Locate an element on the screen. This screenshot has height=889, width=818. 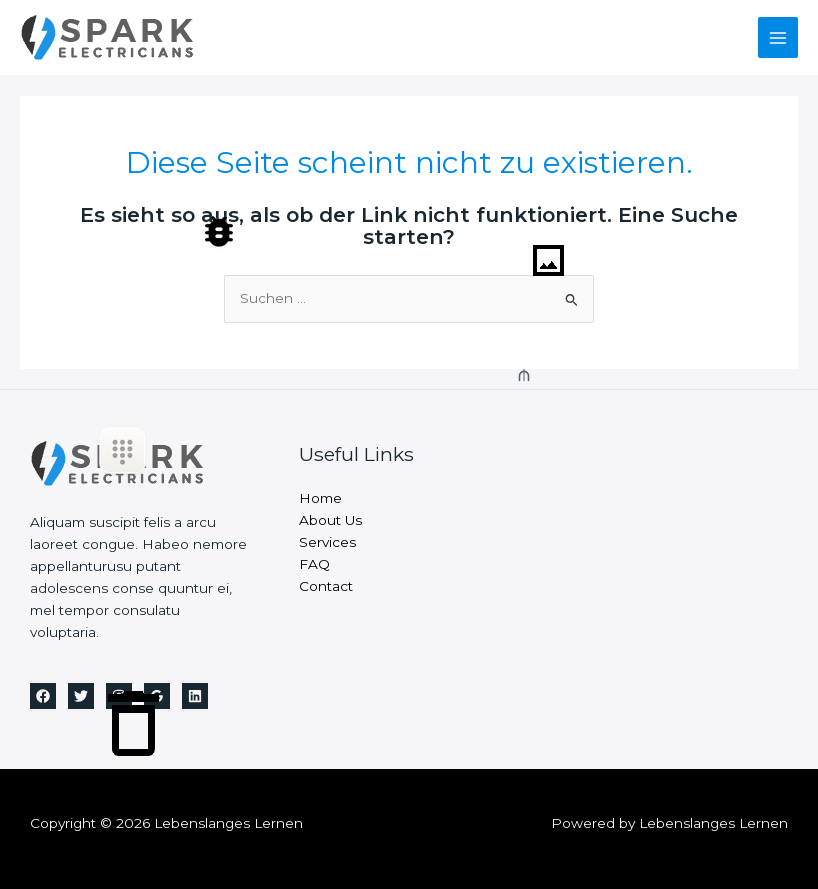
delete selected item is located at coordinates (133, 723).